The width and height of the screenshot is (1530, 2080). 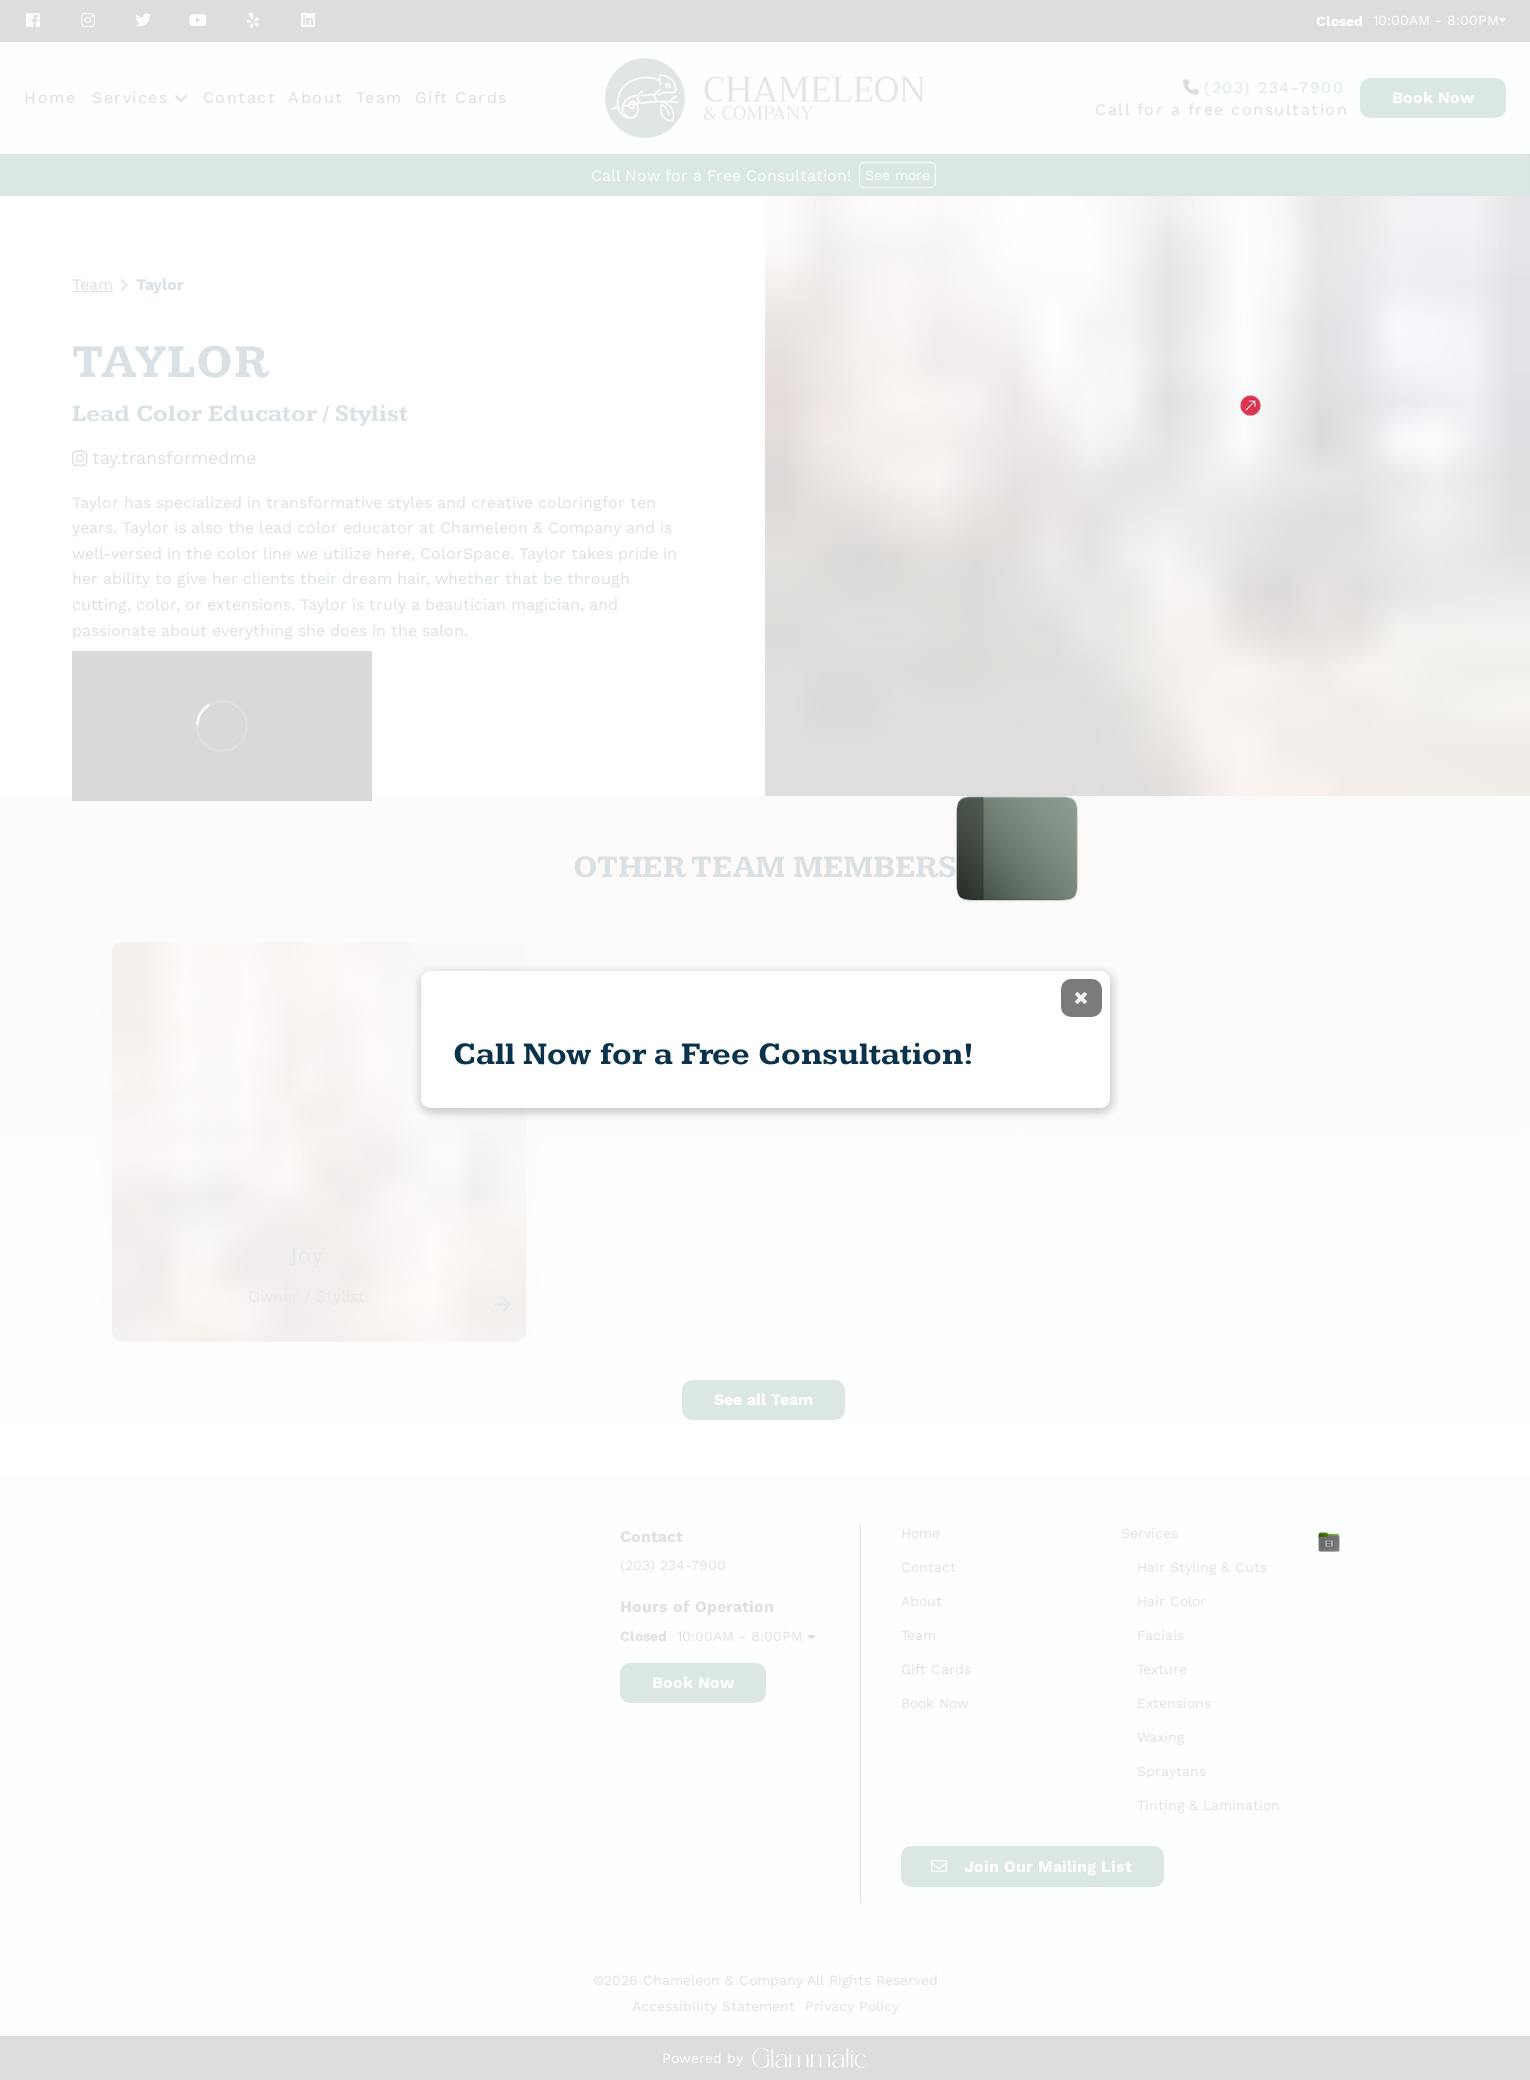 I want to click on open your videos folder, so click(x=1329, y=1542).